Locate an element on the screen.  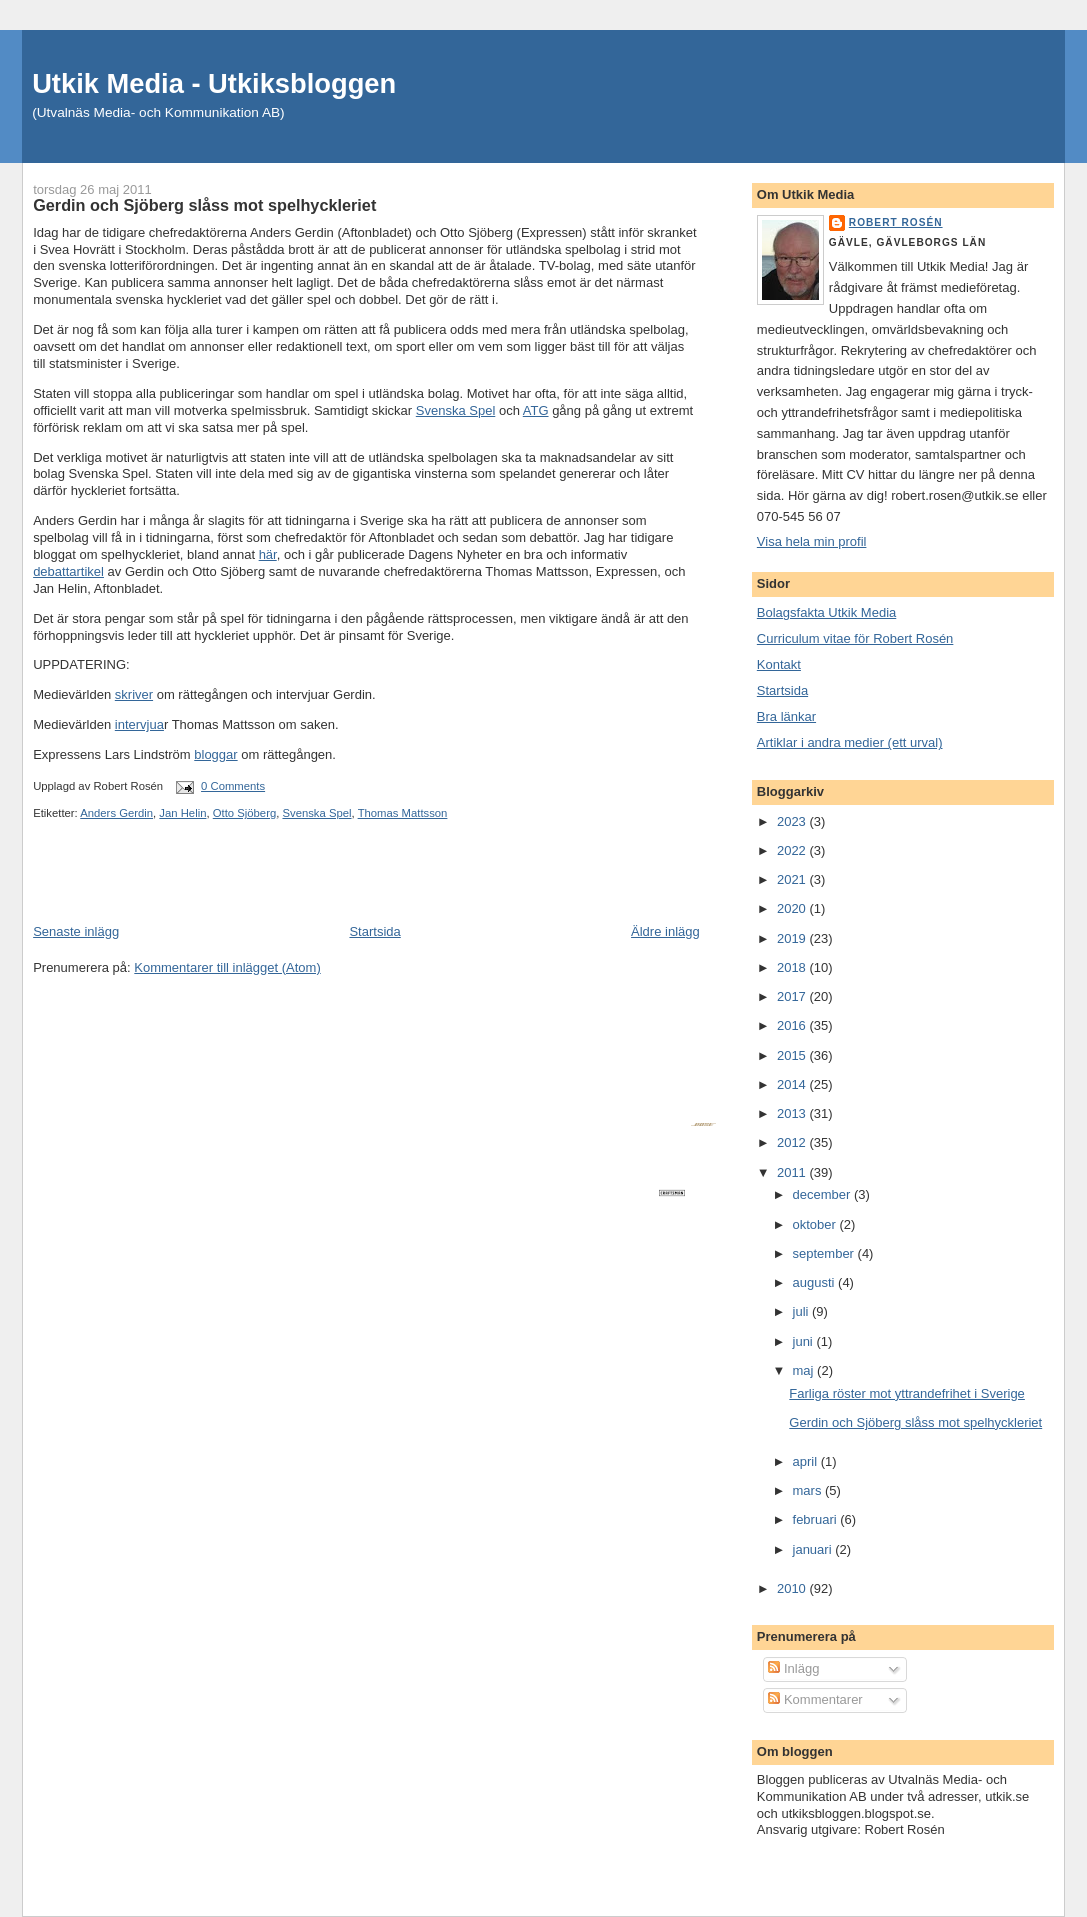
craftsman brand logo is located at coordinates (672, 1193).